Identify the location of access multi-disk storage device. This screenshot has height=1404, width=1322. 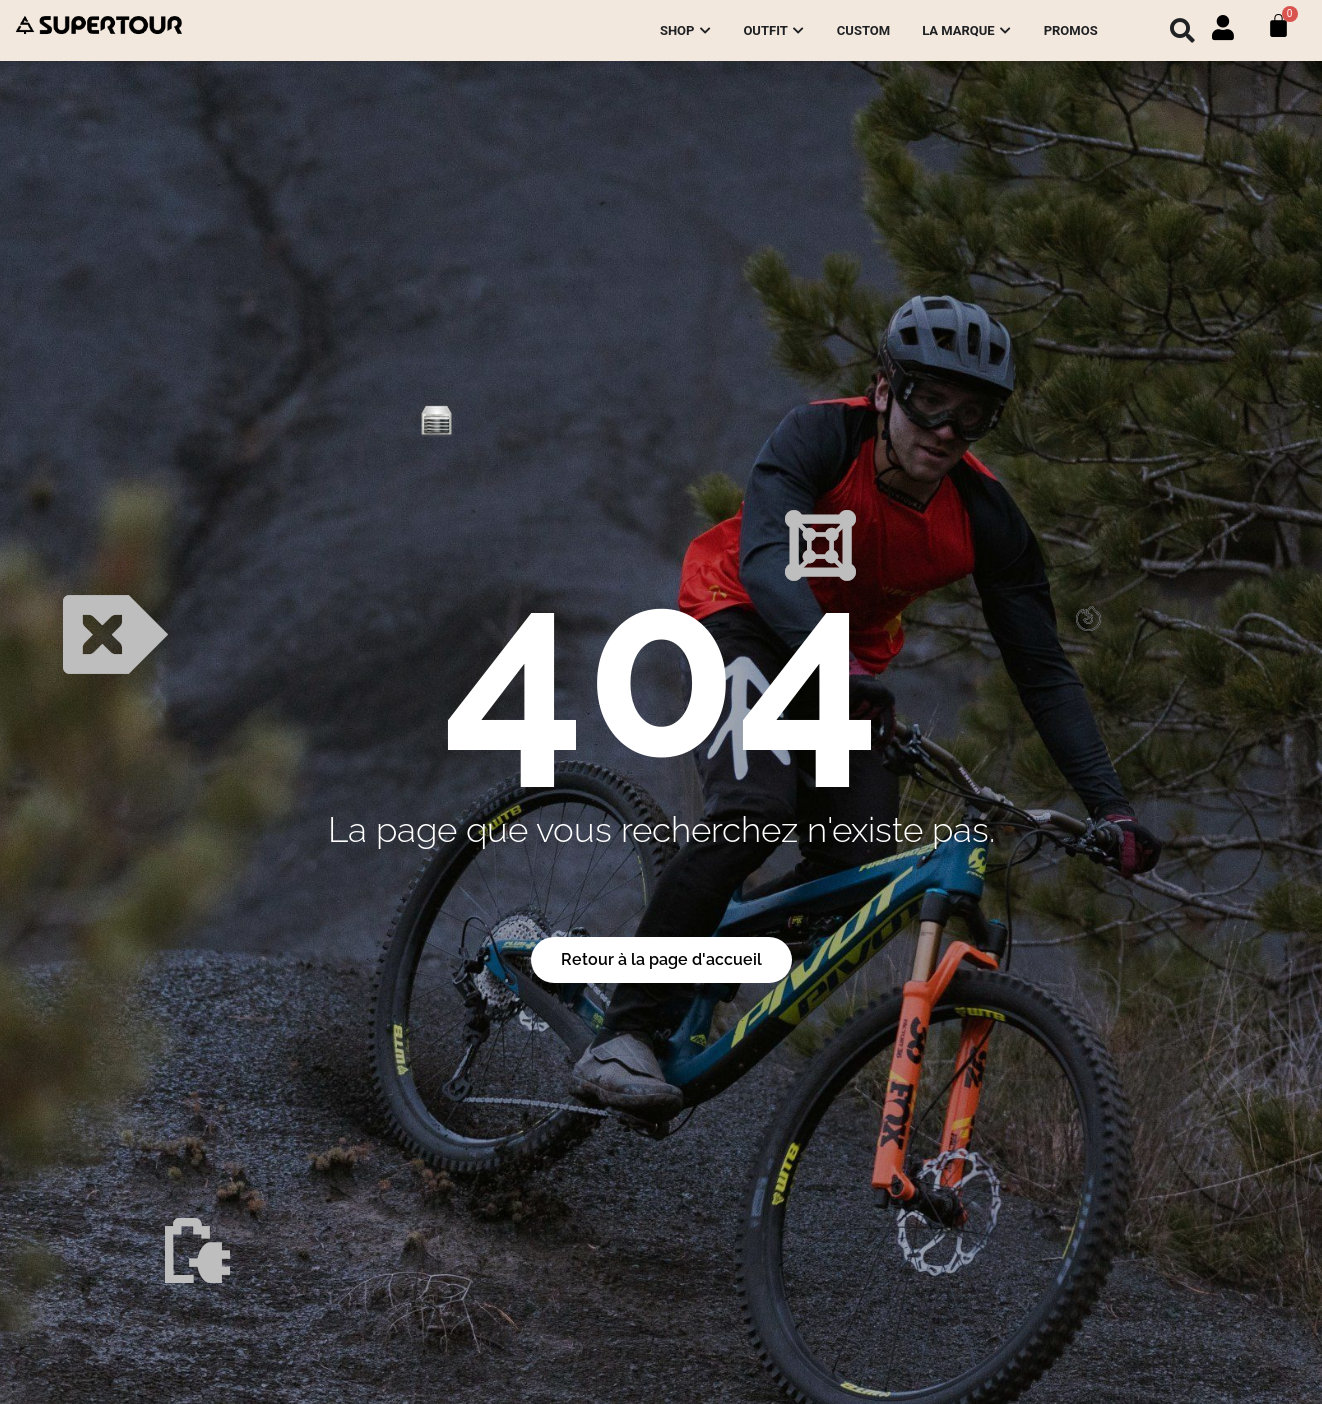
(436, 420).